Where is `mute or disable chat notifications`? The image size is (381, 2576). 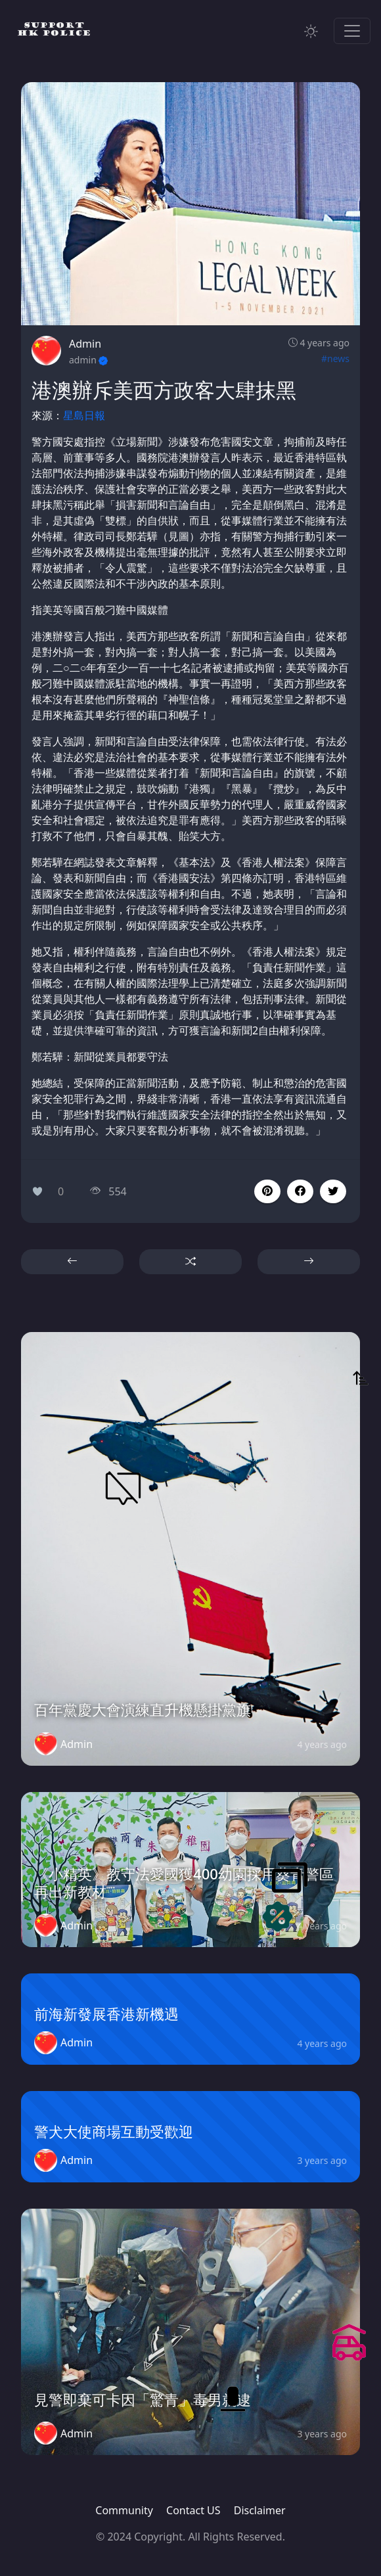 mute or disable chat notifications is located at coordinates (123, 1487).